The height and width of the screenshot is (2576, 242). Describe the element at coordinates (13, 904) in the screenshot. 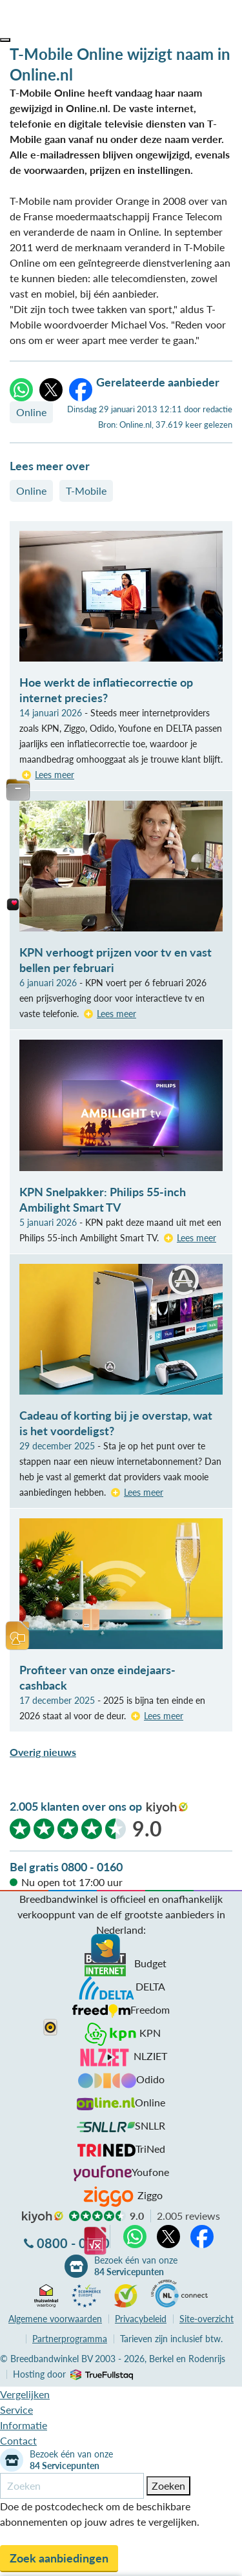

I see `open the health app` at that location.